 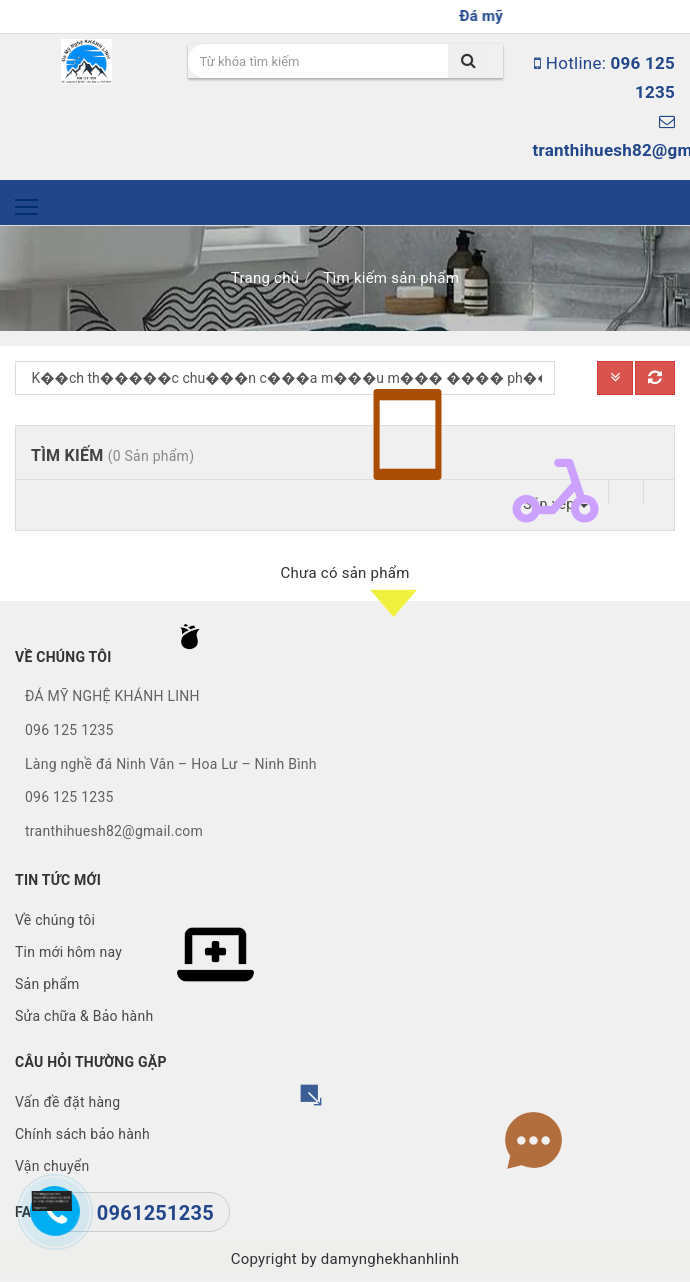 What do you see at coordinates (393, 603) in the screenshot?
I see `expand a dropdown menu` at bounding box center [393, 603].